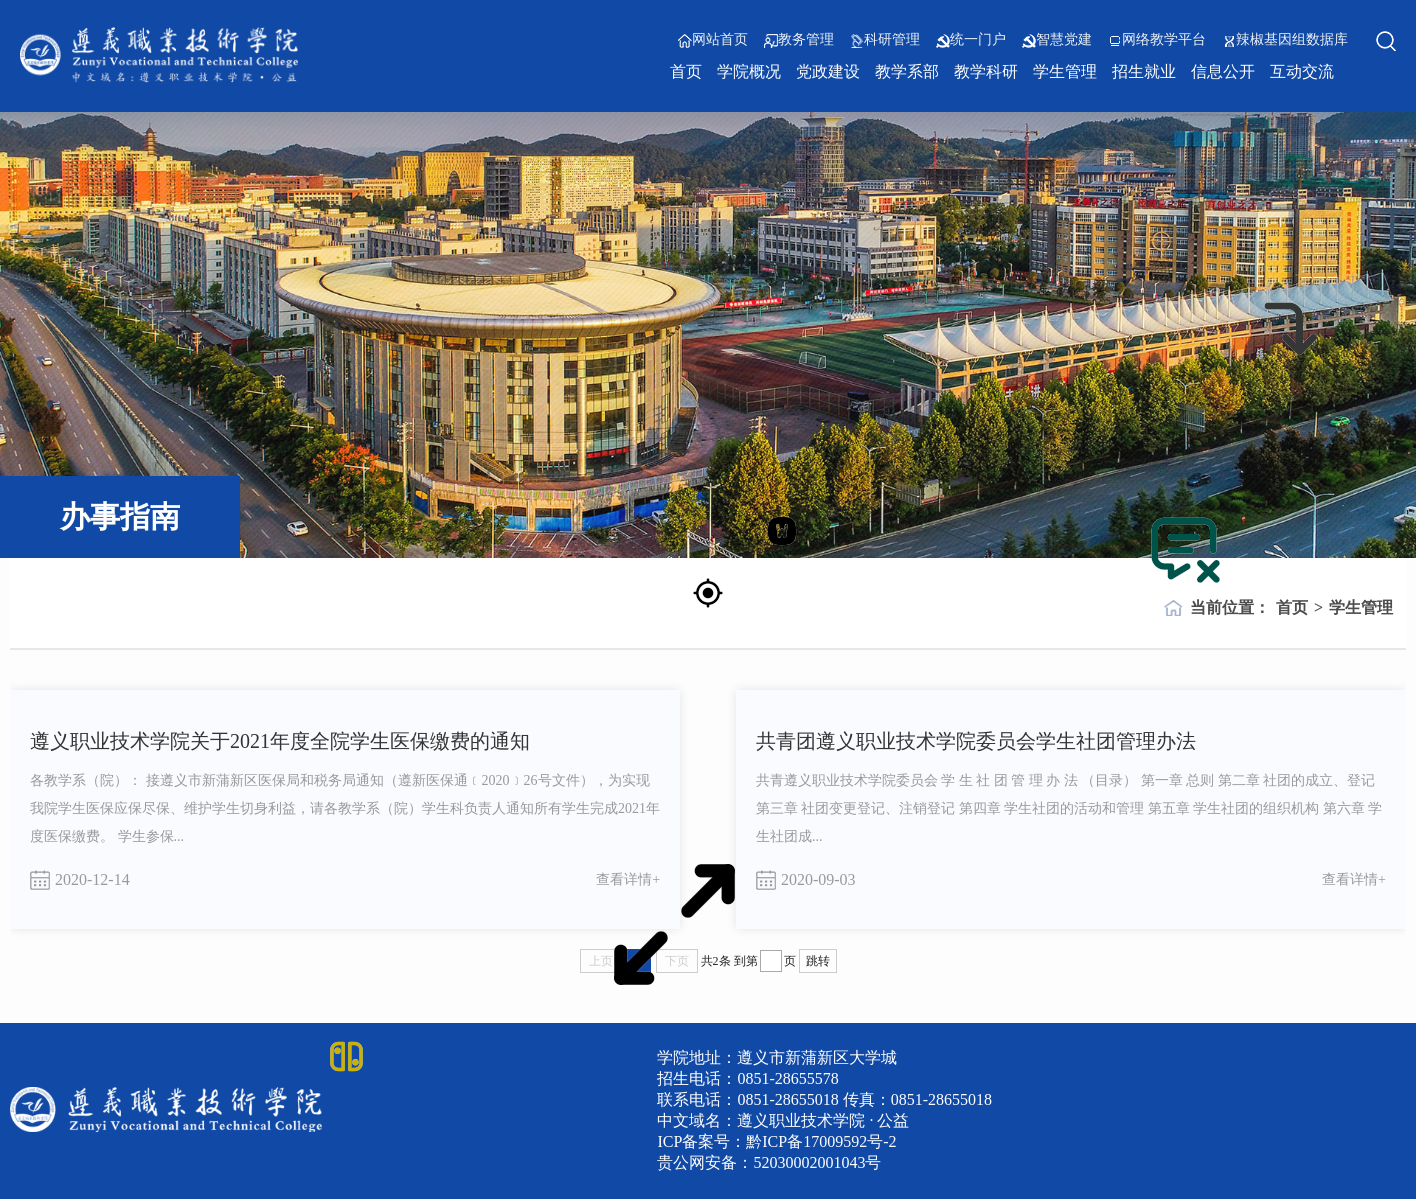 Image resolution: width=1416 pixels, height=1199 pixels. Describe the element at coordinates (346, 1056) in the screenshot. I see `access nintendo switch gaming features` at that location.